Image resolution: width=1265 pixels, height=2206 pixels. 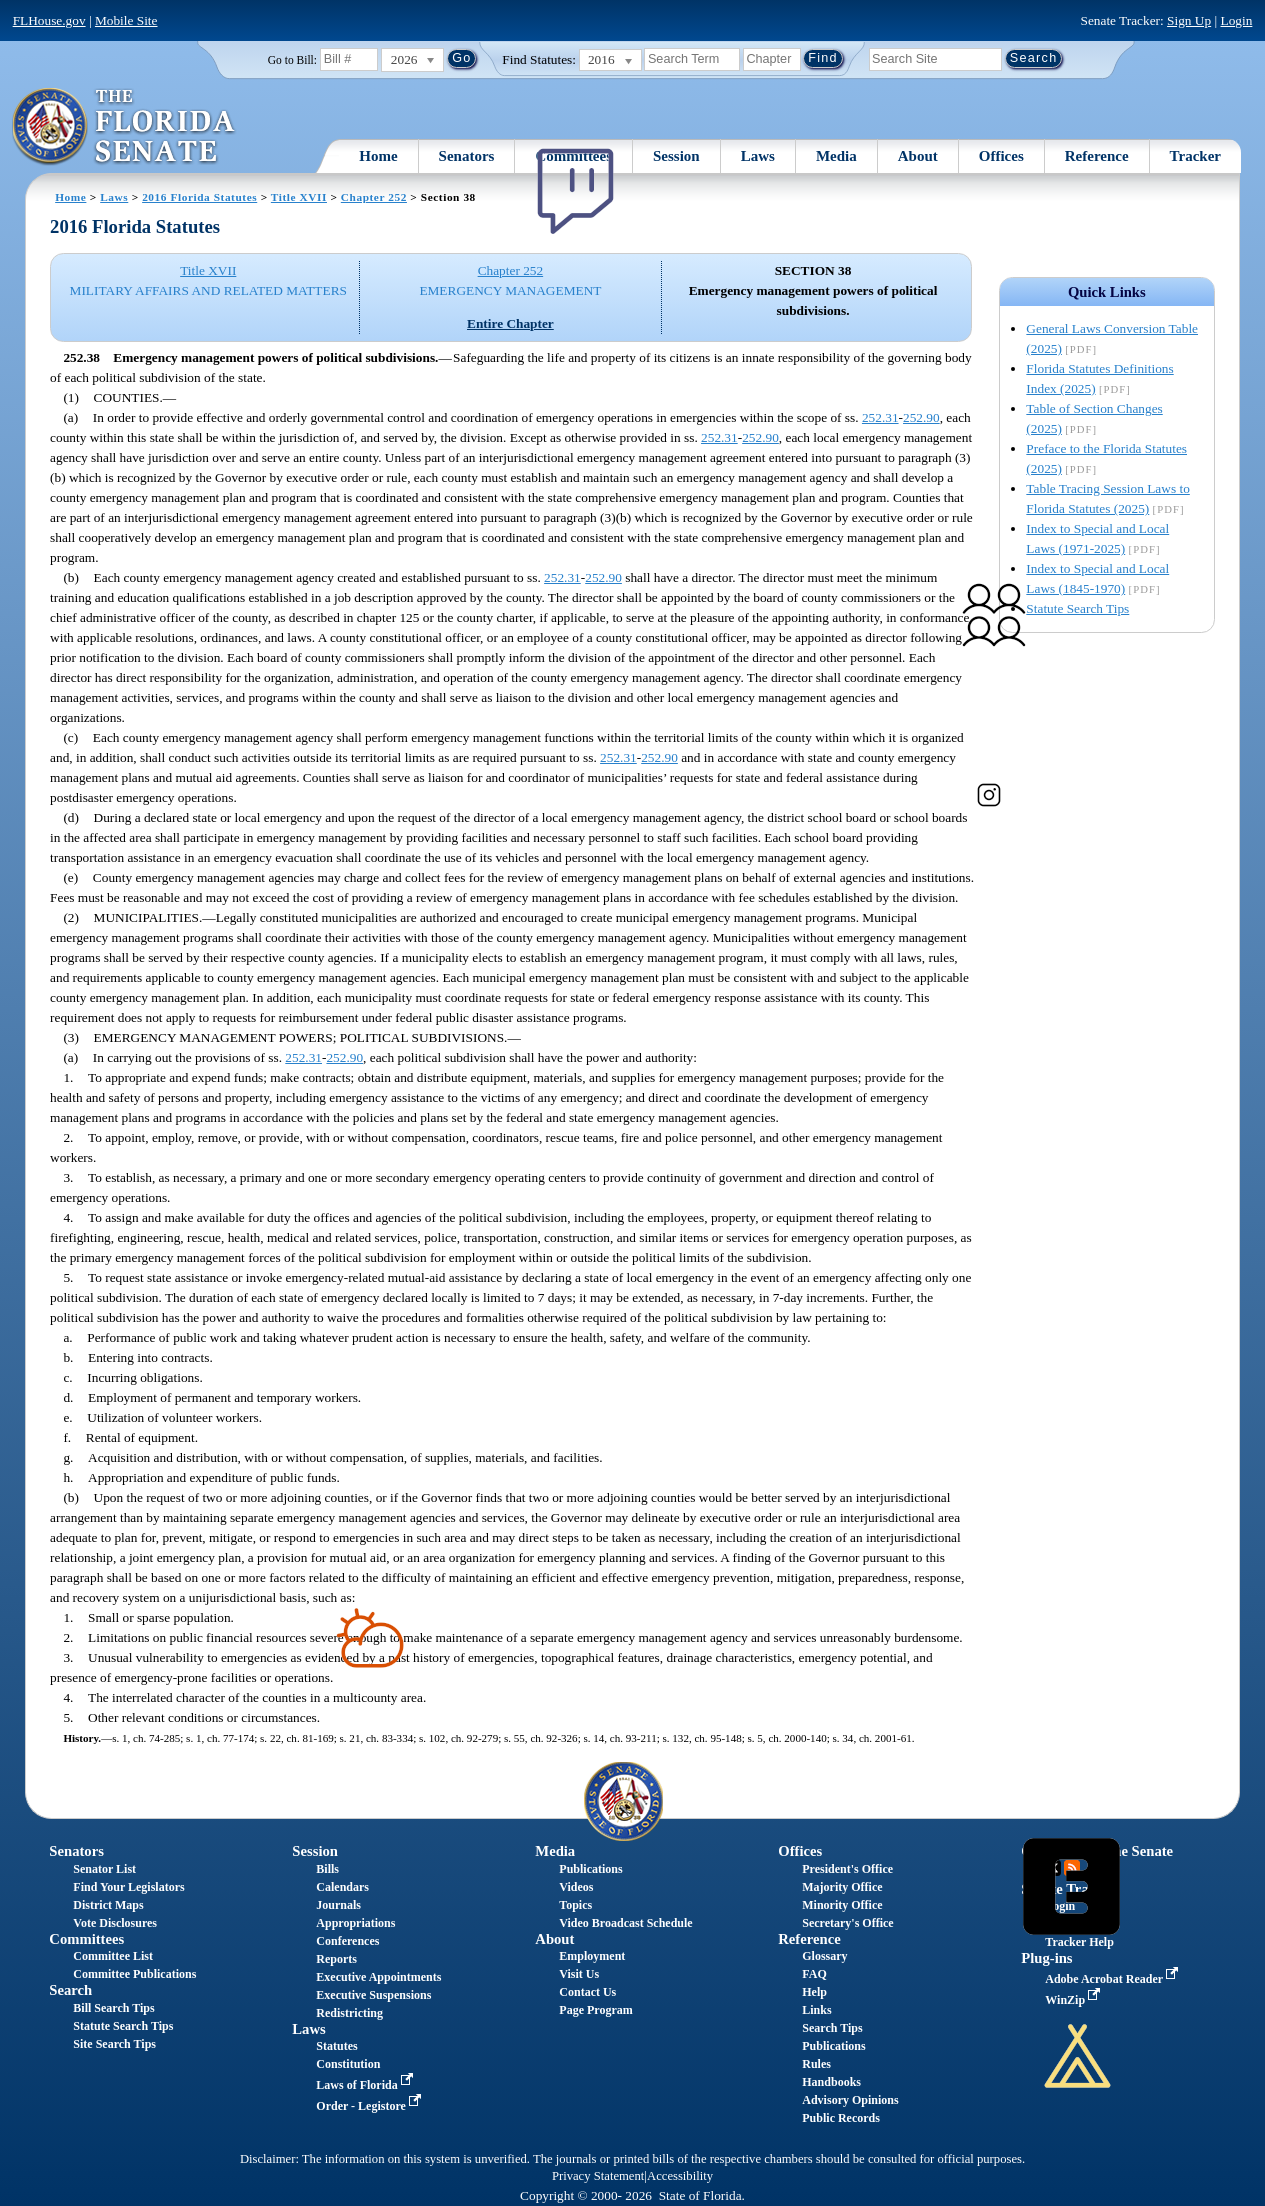 I want to click on indicates partly cloudy weather conditions, so click(x=370, y=1639).